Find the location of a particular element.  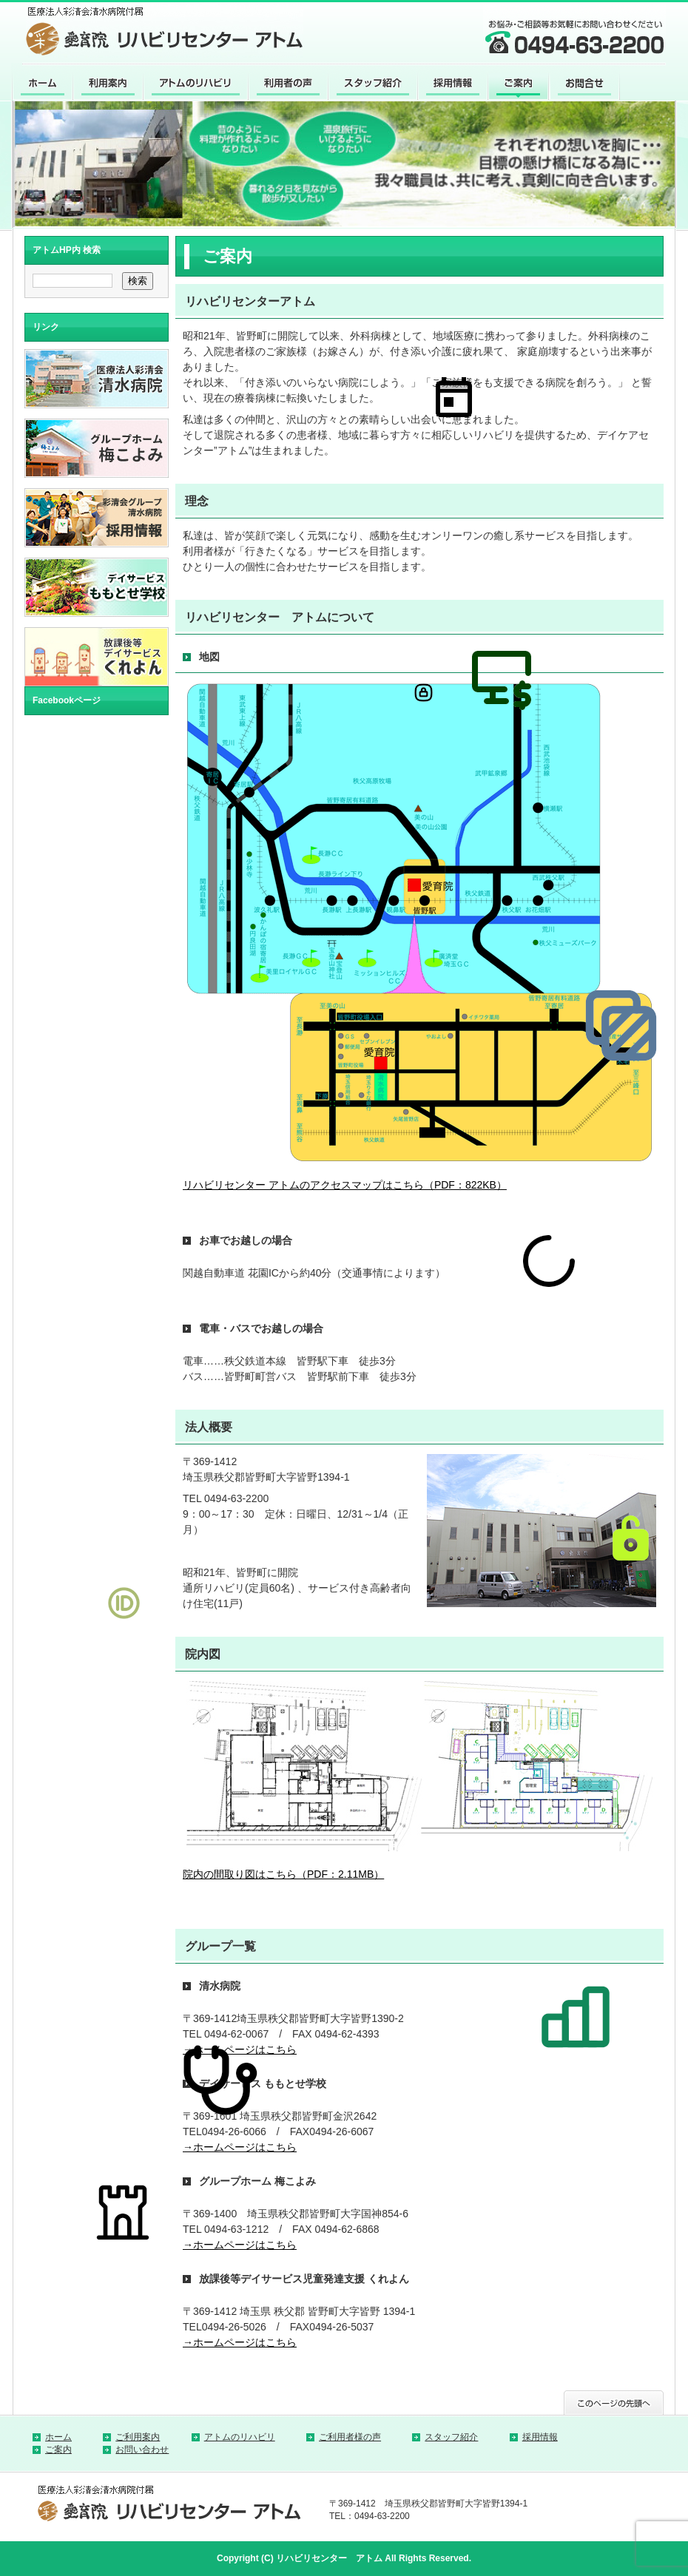

access castle or fortress-themed content is located at coordinates (123, 2211).